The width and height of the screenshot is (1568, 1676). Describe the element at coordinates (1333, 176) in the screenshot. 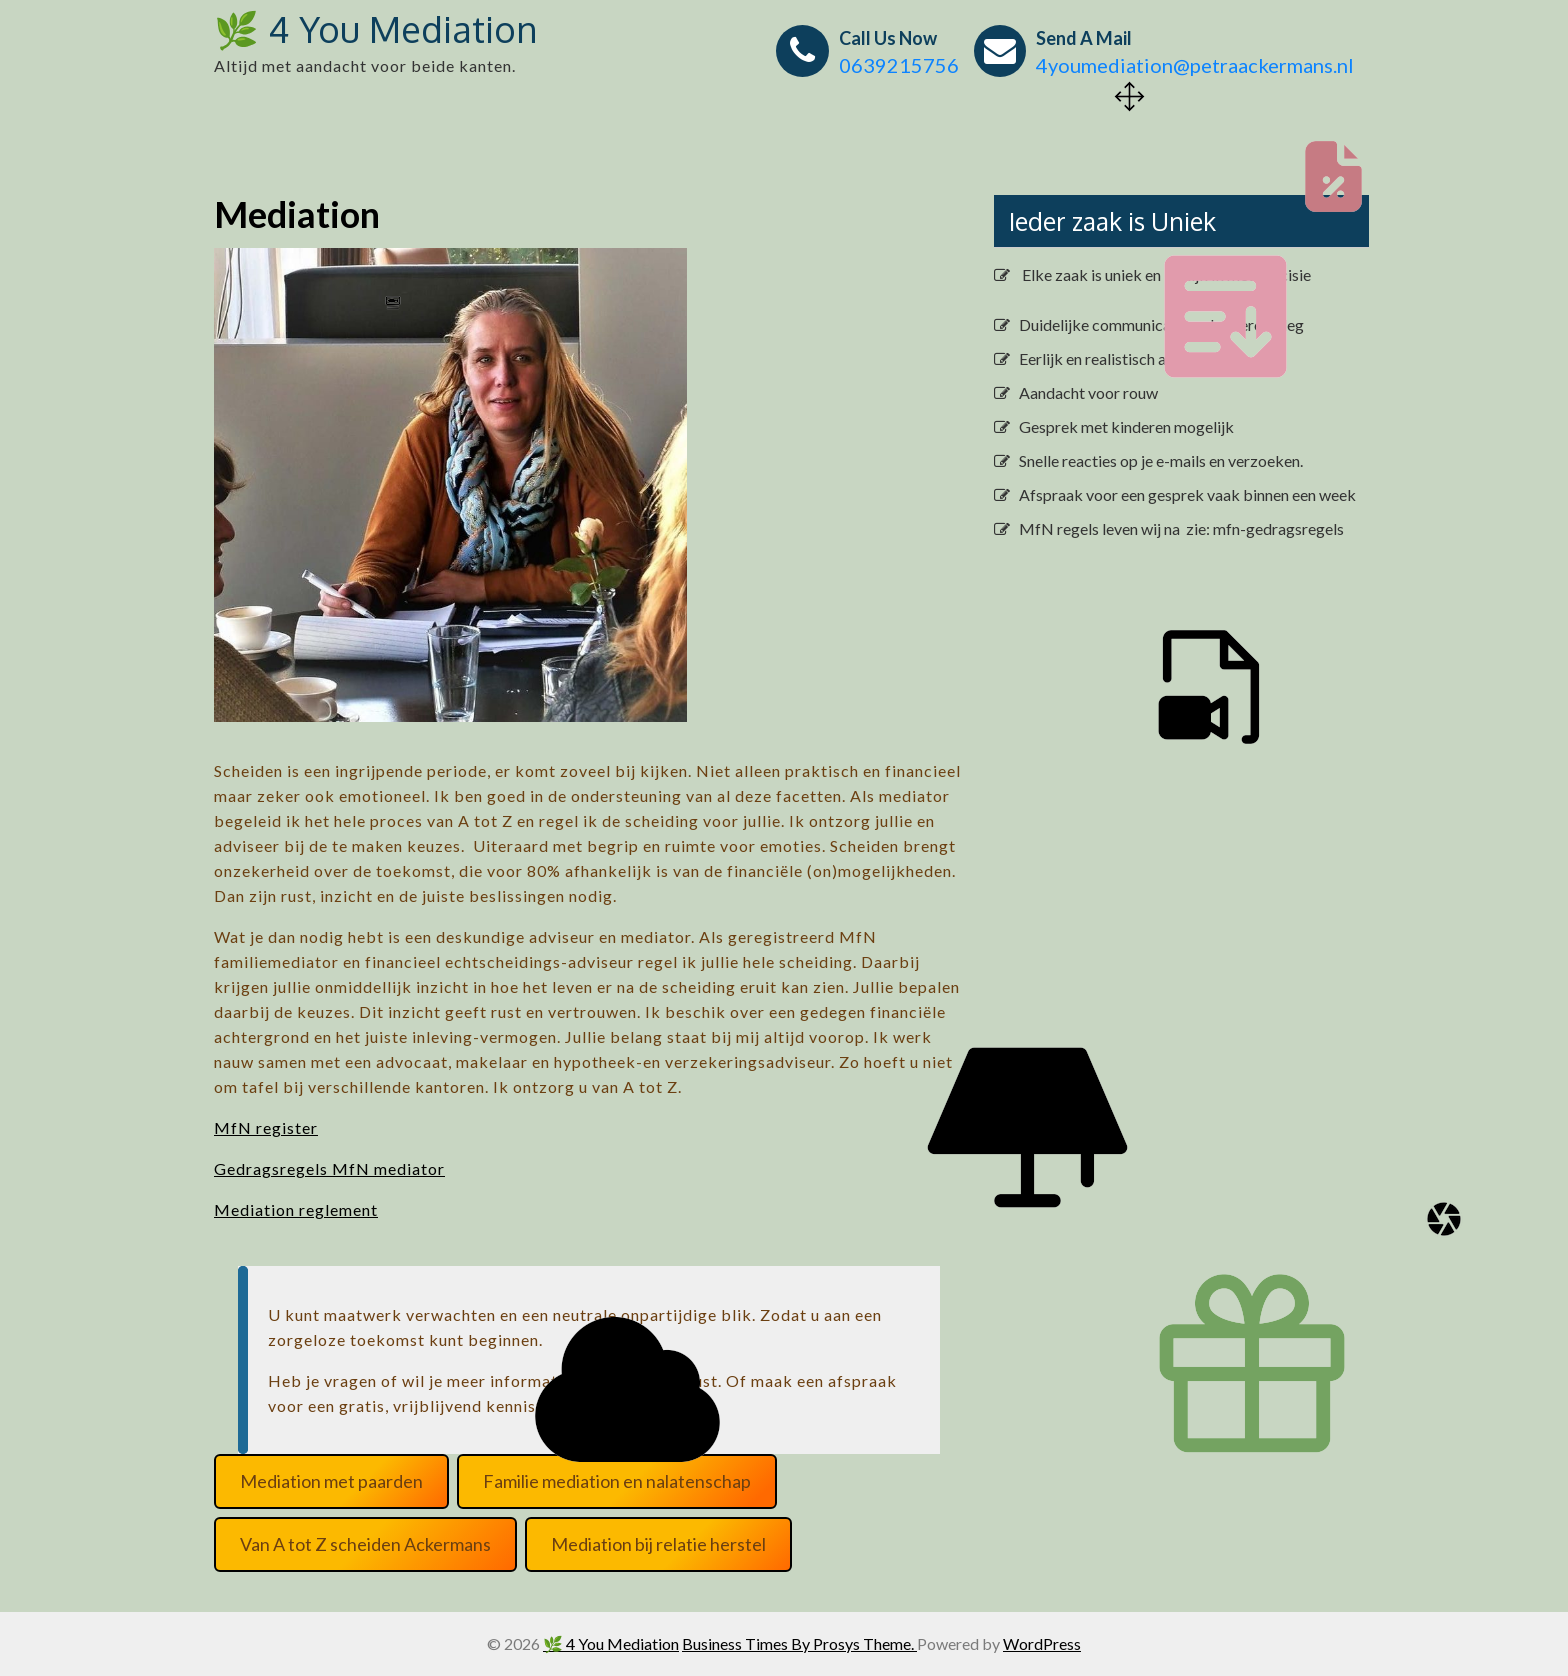

I see `view document with percentage or discount details` at that location.